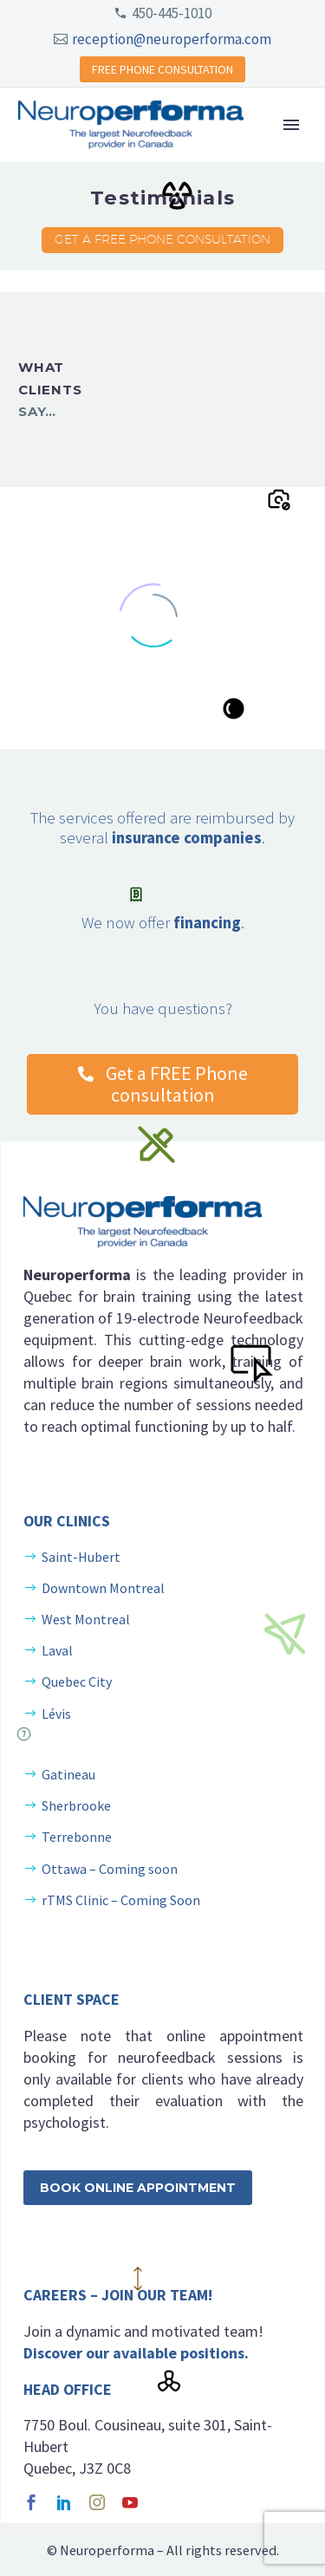 The width and height of the screenshot is (325, 2576). What do you see at coordinates (136, 894) in the screenshot?
I see `view bitcoin transaction receipt` at bounding box center [136, 894].